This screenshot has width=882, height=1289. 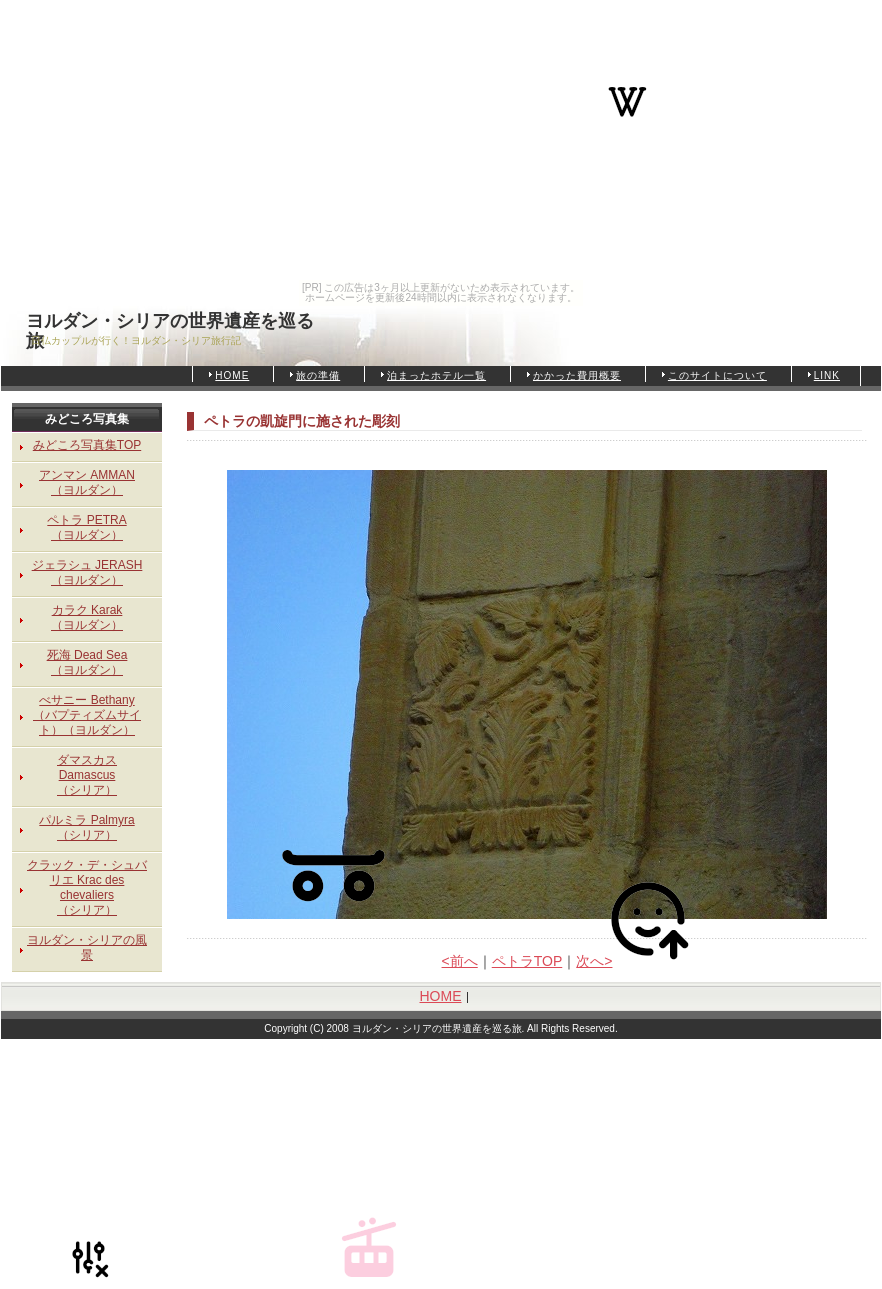 I want to click on view tram or cable car transit options, so click(x=369, y=1249).